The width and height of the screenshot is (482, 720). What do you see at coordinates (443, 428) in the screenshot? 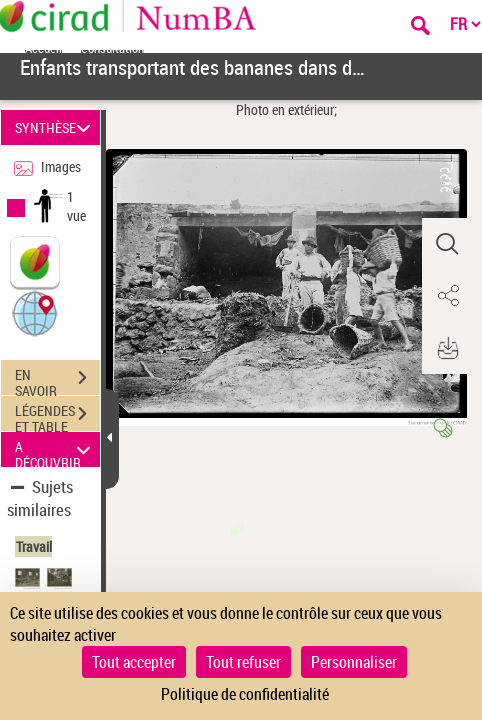
I see `subtract one shape from another` at bounding box center [443, 428].